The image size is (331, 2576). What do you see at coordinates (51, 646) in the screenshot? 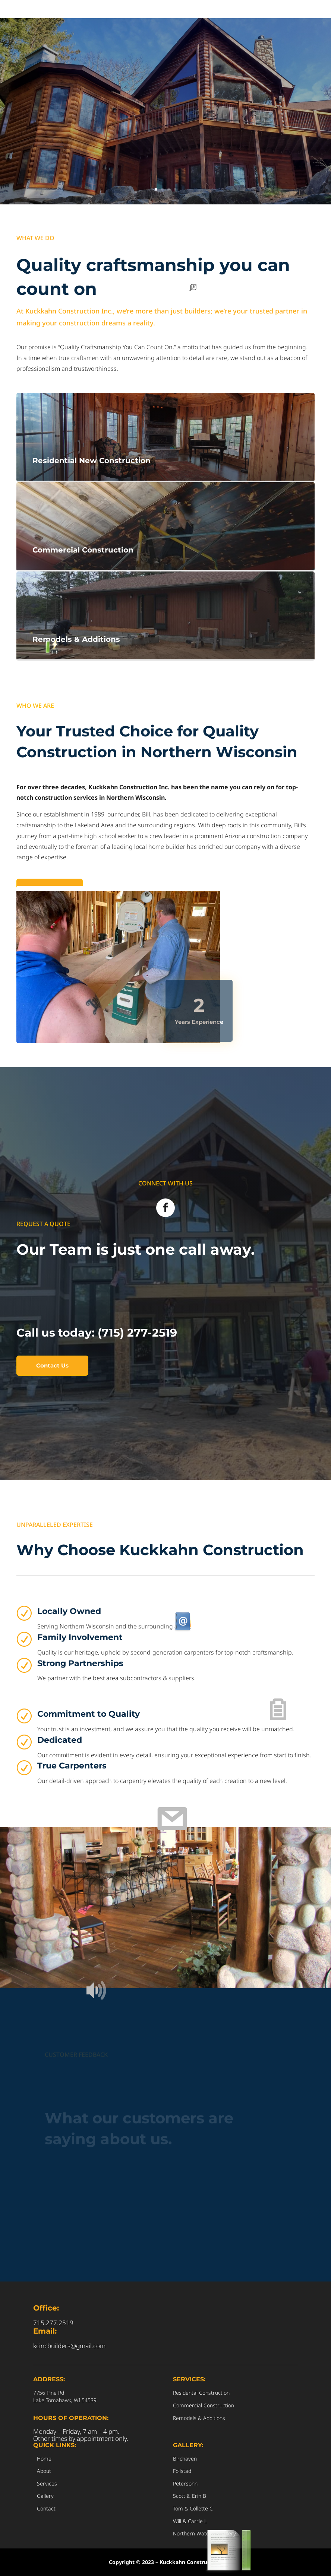
I see `indicates battery is fully charged and connected to power` at bounding box center [51, 646].